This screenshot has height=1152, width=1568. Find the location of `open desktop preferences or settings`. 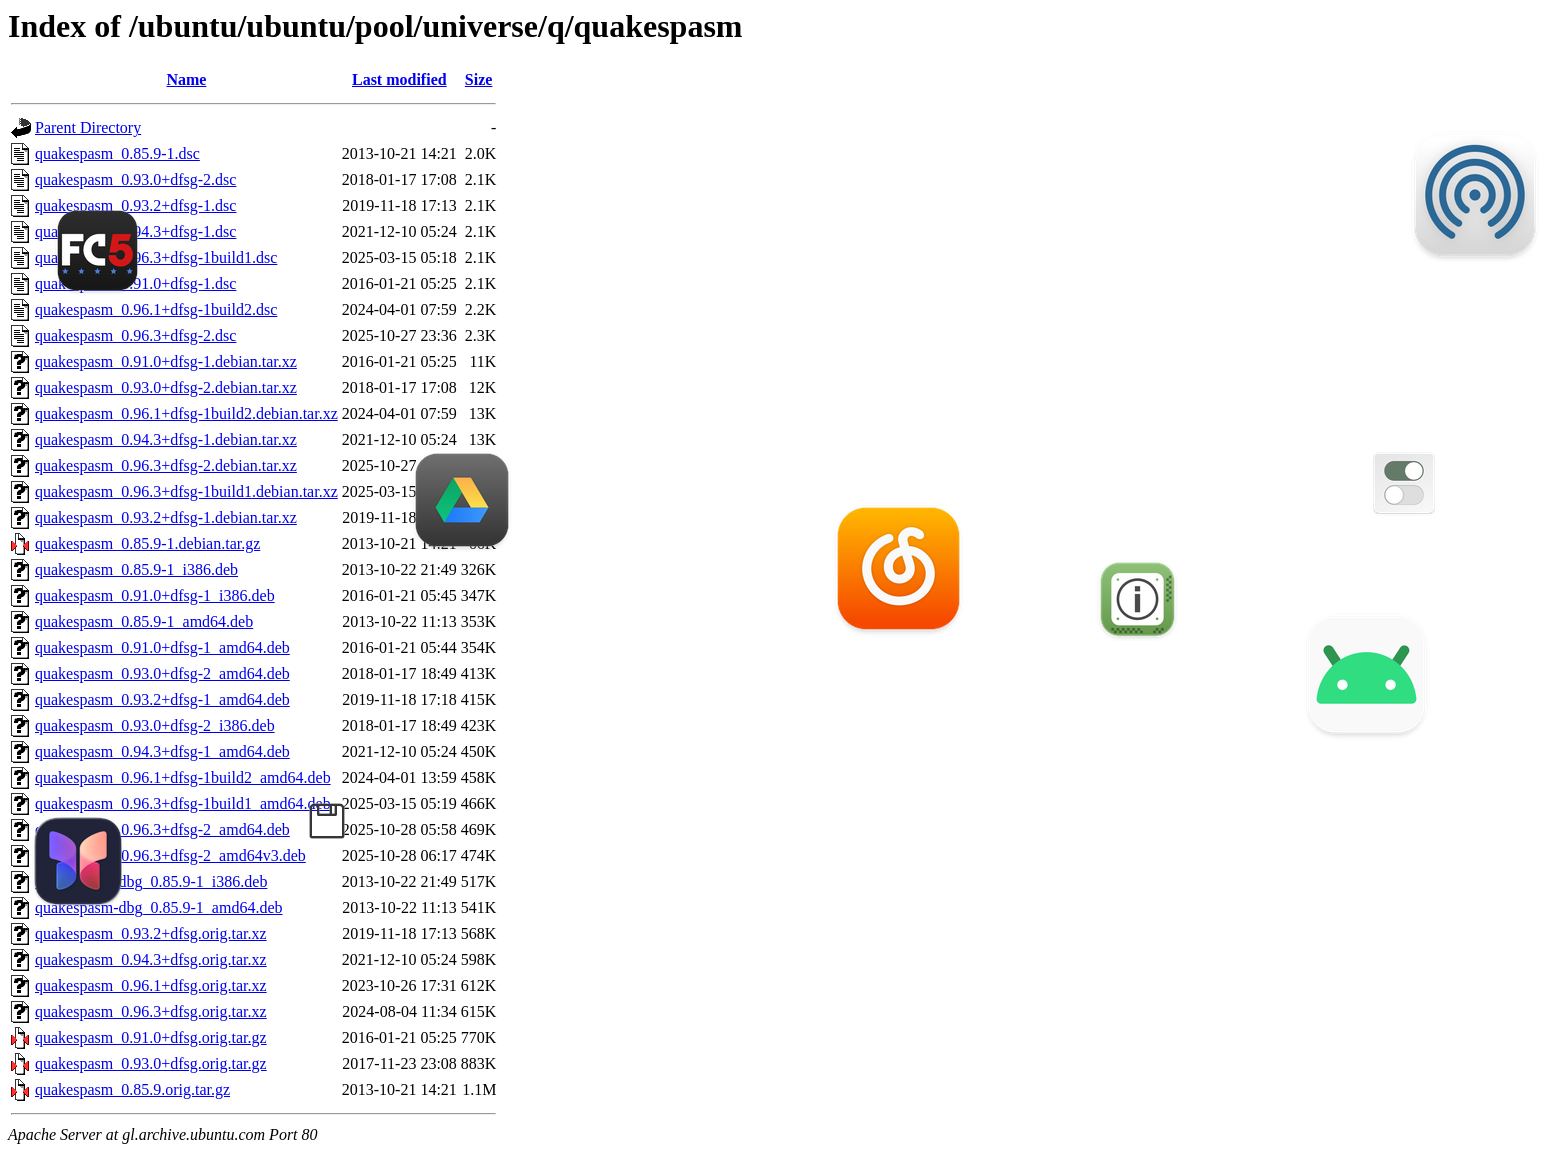

open desktop preferences or settings is located at coordinates (1404, 483).